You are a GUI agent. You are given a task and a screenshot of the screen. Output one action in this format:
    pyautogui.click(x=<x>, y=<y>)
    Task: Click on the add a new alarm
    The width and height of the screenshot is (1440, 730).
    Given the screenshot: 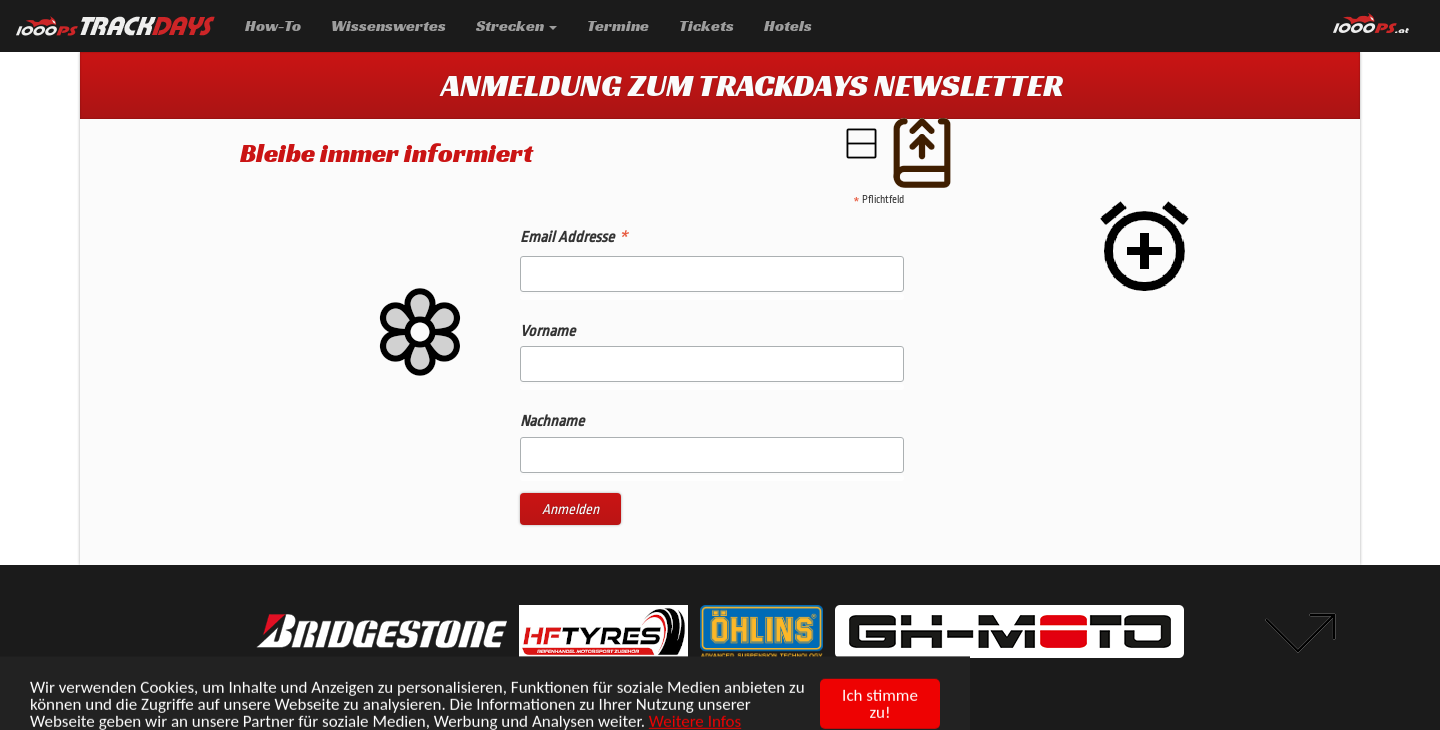 What is the action you would take?
    pyautogui.click(x=1144, y=246)
    